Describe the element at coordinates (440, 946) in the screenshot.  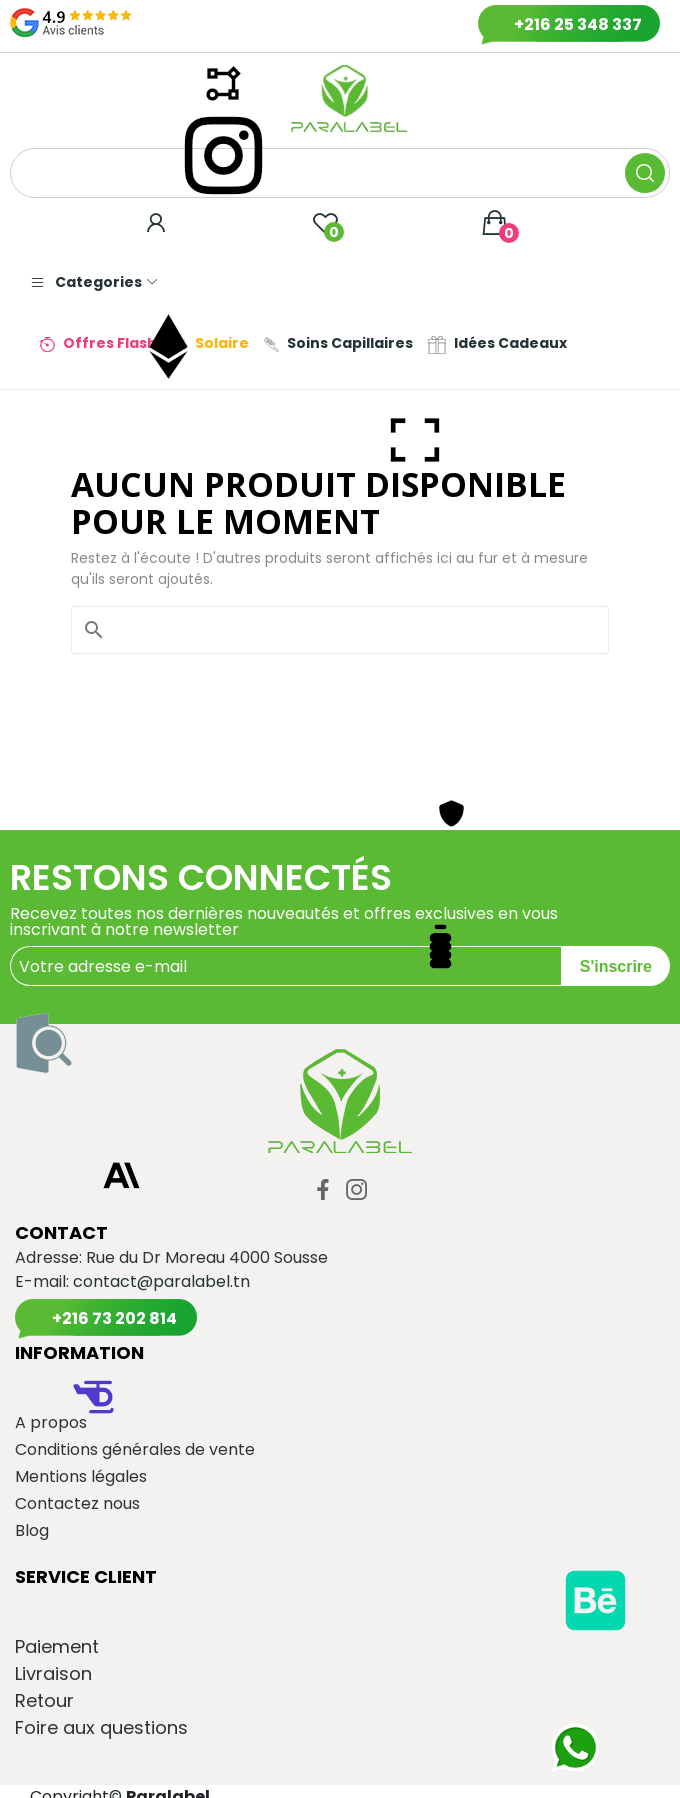
I see `track your water intake` at that location.